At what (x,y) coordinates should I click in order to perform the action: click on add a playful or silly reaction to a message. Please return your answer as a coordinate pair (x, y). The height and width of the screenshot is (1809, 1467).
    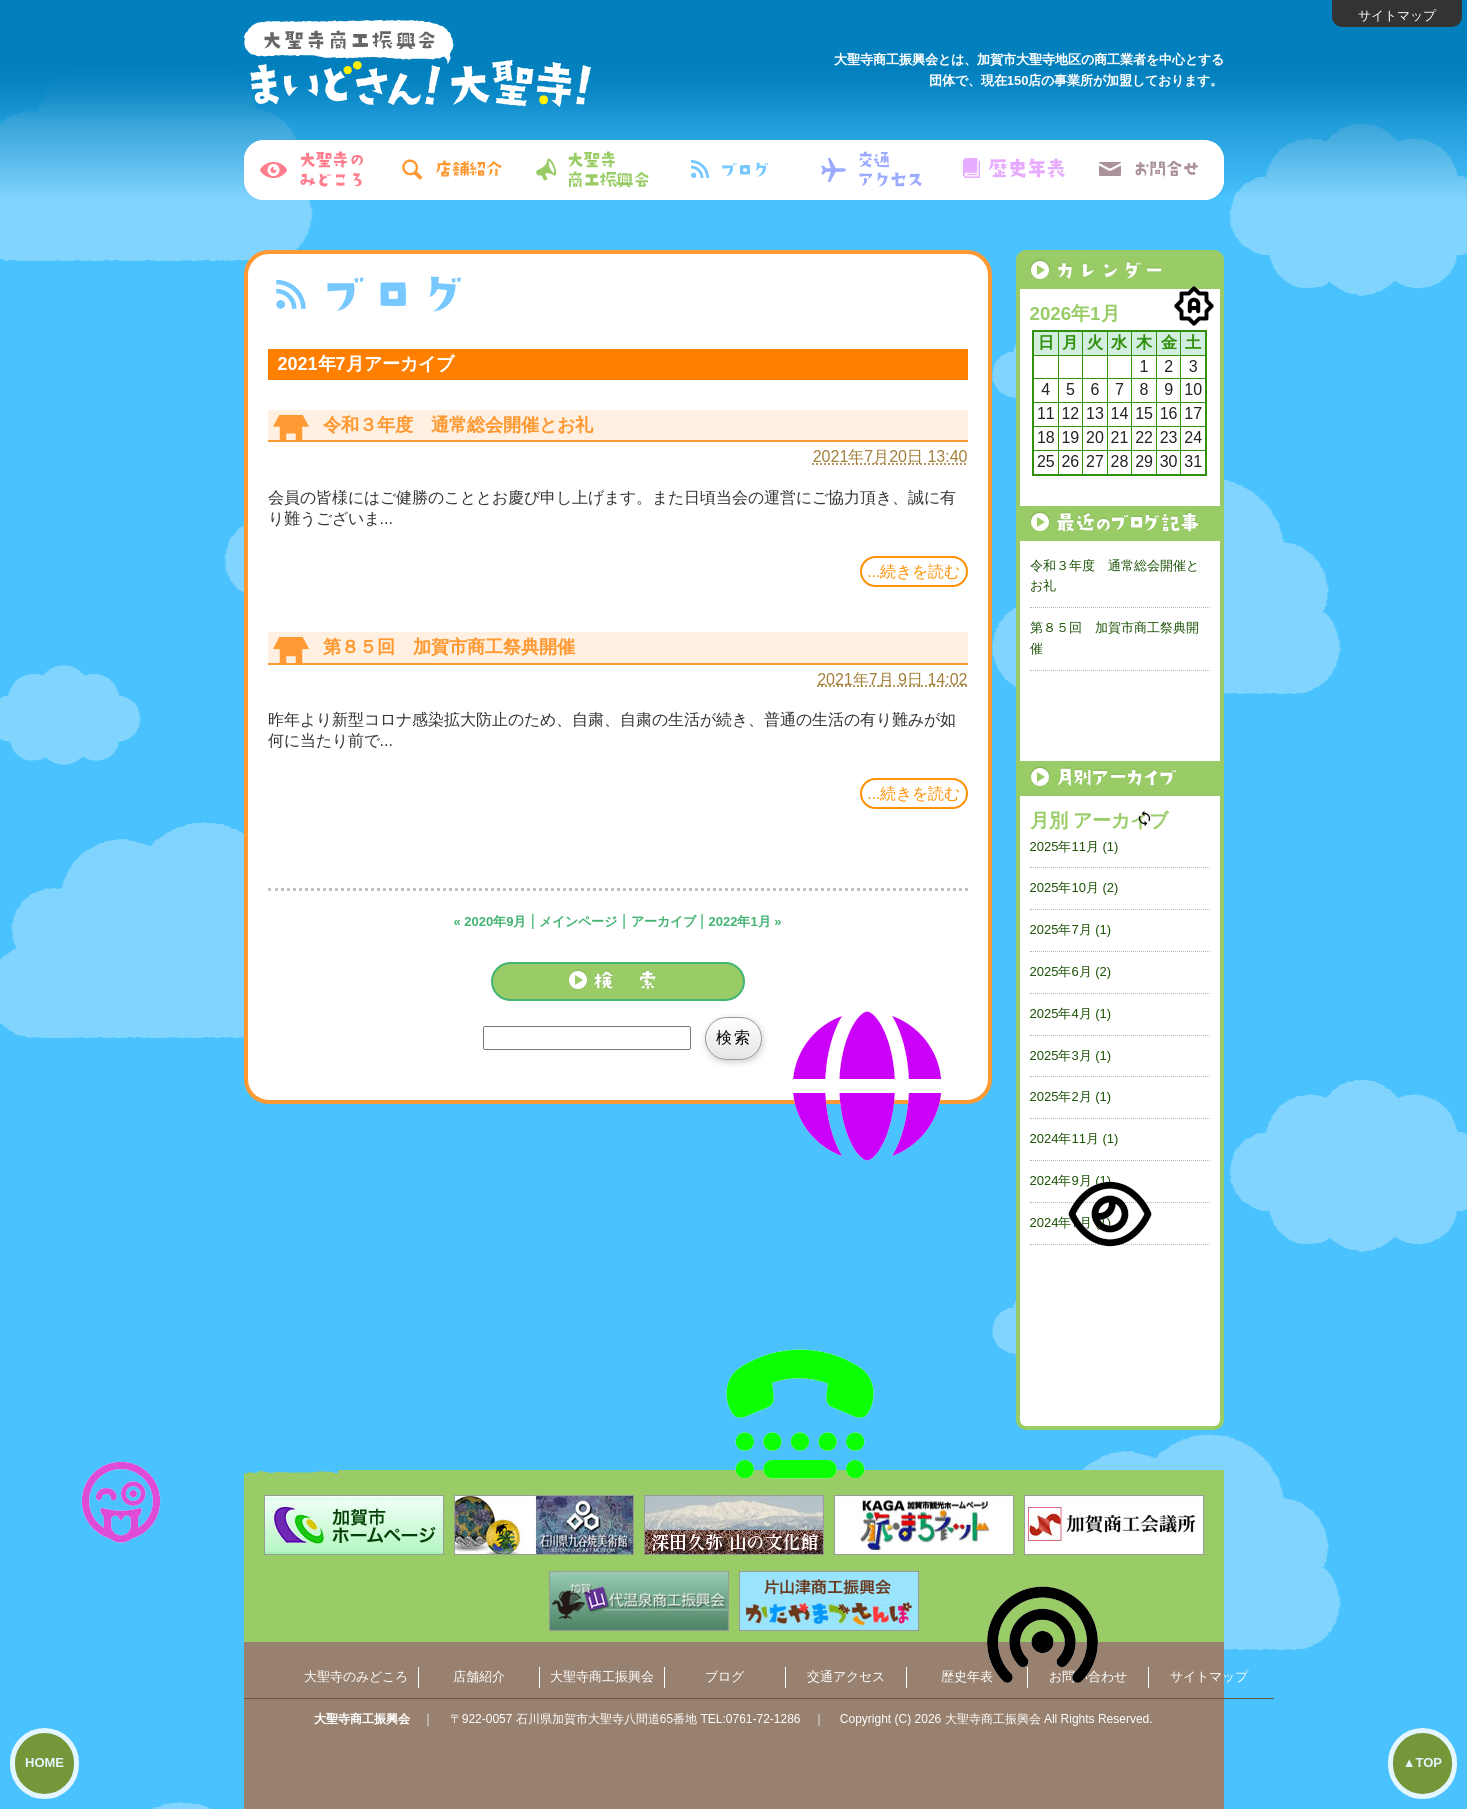
    Looking at the image, I should click on (121, 1501).